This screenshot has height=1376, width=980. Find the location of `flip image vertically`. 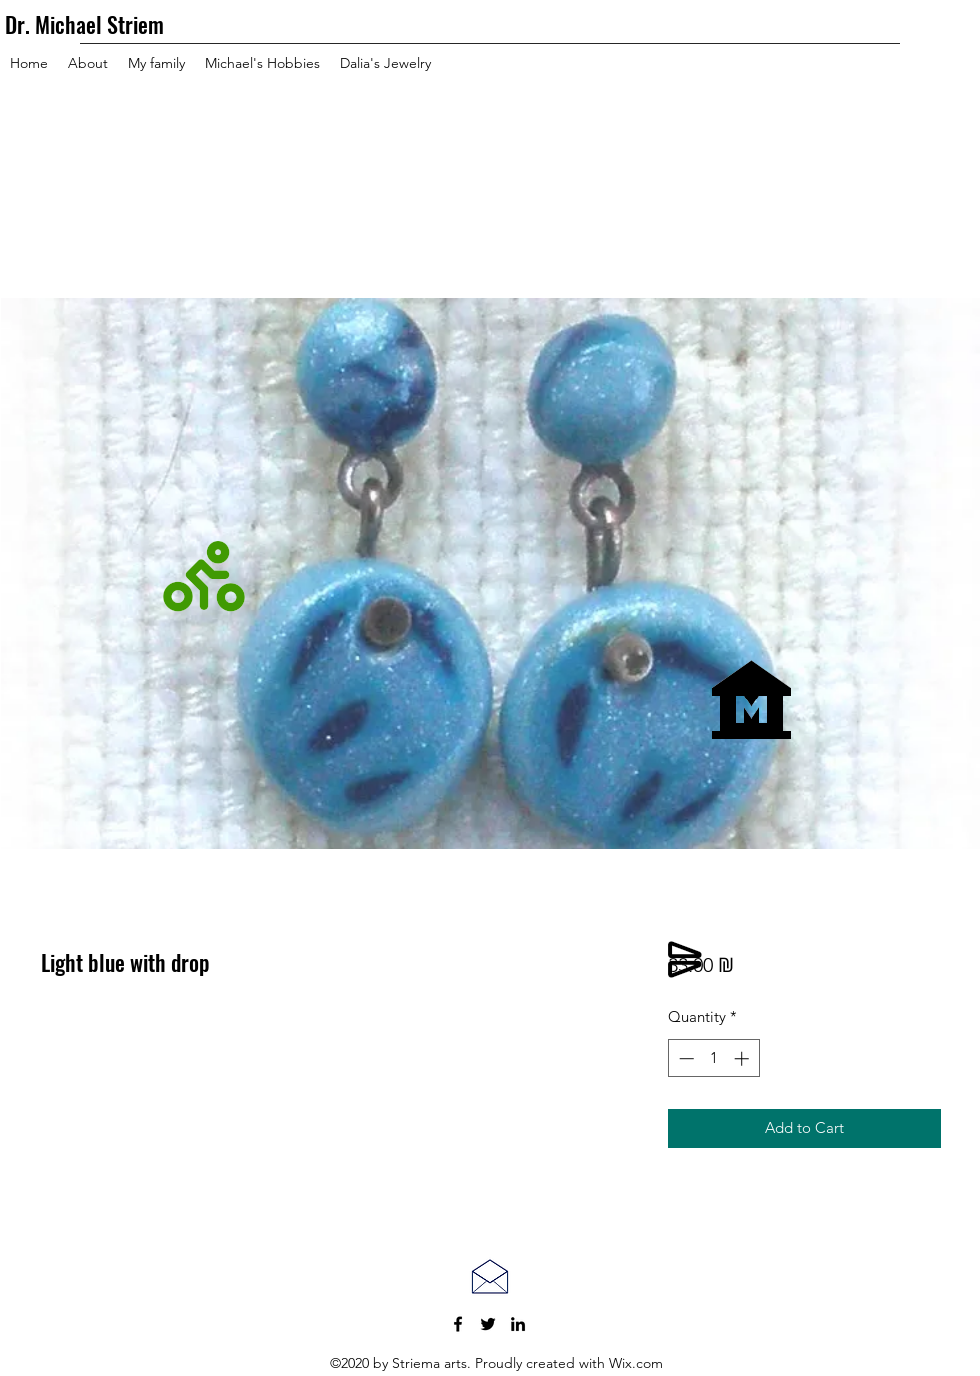

flip image vertically is located at coordinates (683, 959).